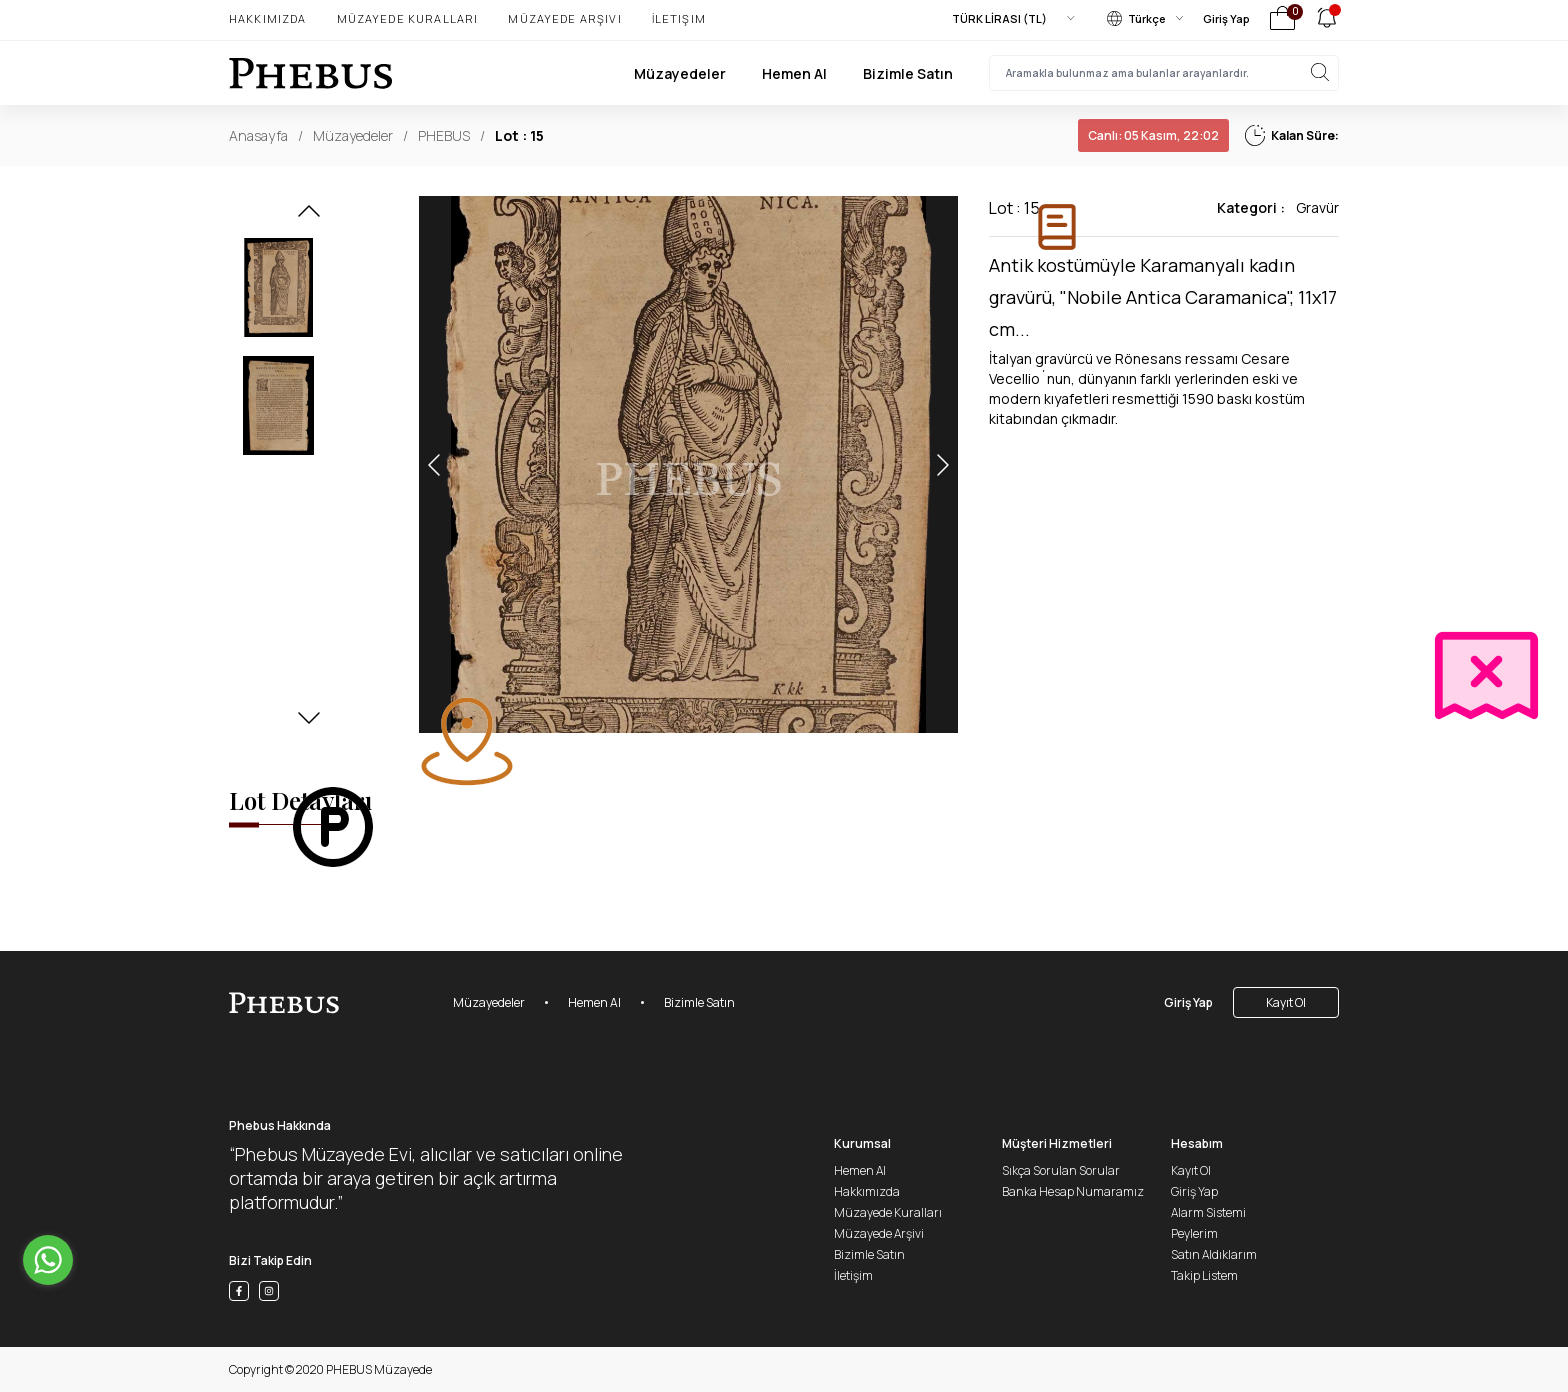 The image size is (1568, 1392). Describe the element at coordinates (1486, 675) in the screenshot. I see `cancel or void a receipt` at that location.